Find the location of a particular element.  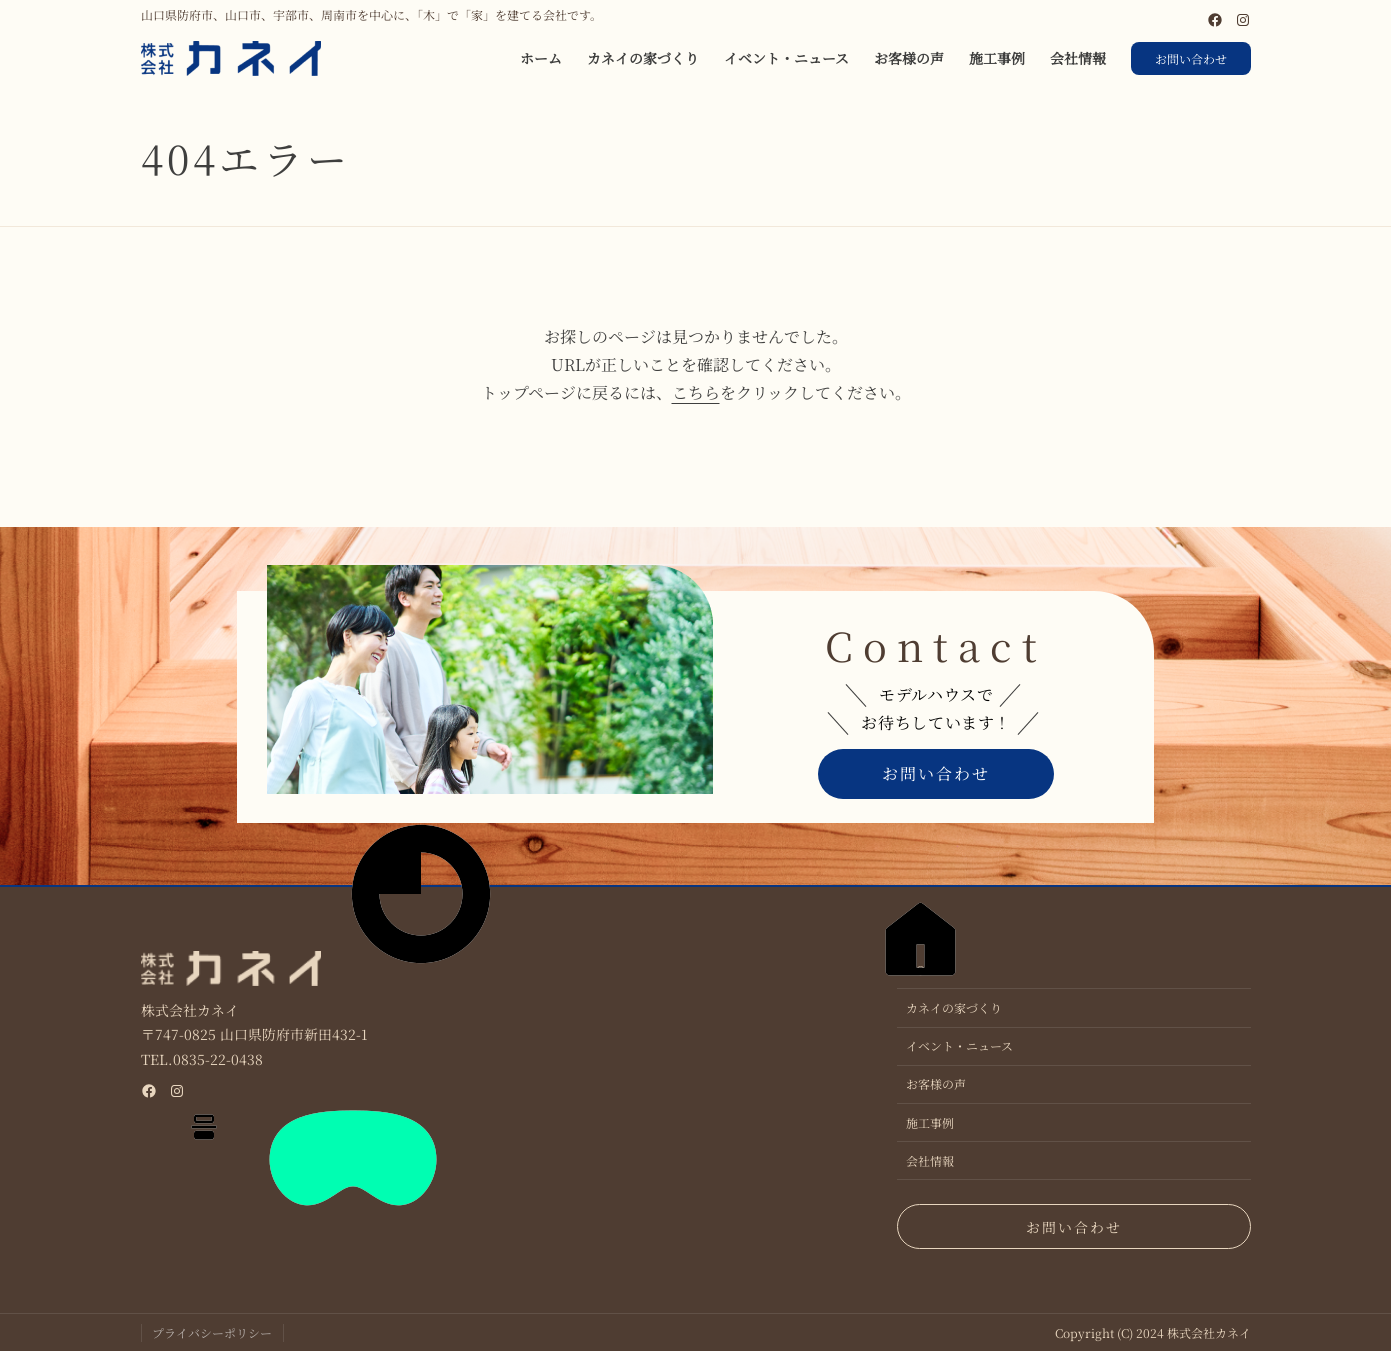

indicates loading or processing in progress is located at coordinates (421, 894).